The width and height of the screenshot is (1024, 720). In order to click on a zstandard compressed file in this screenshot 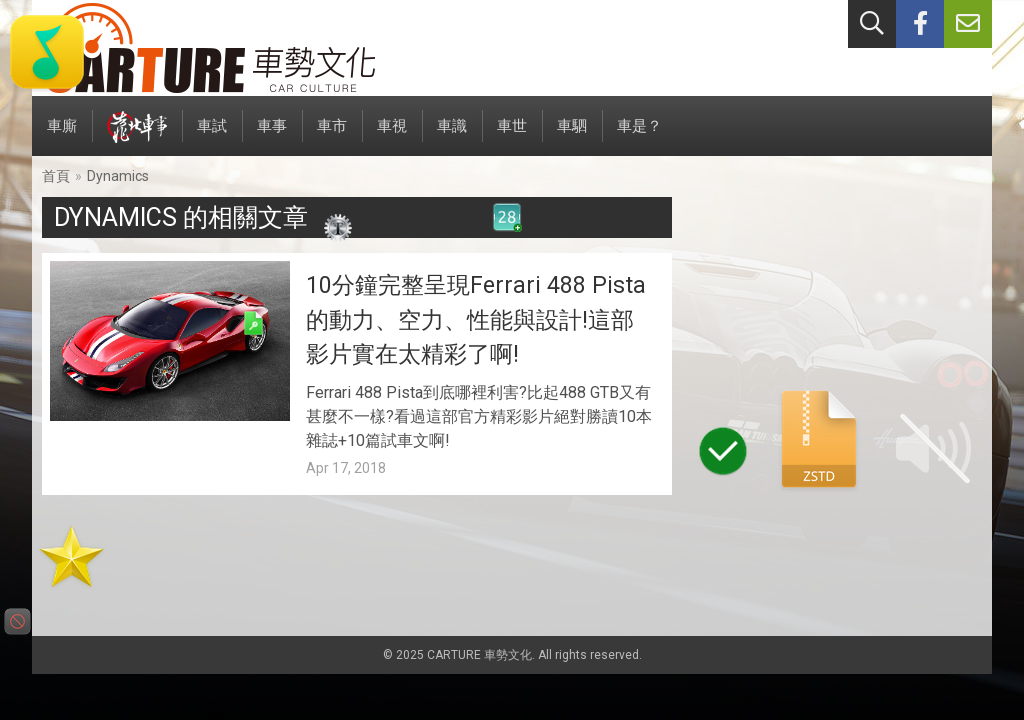, I will do `click(819, 441)`.